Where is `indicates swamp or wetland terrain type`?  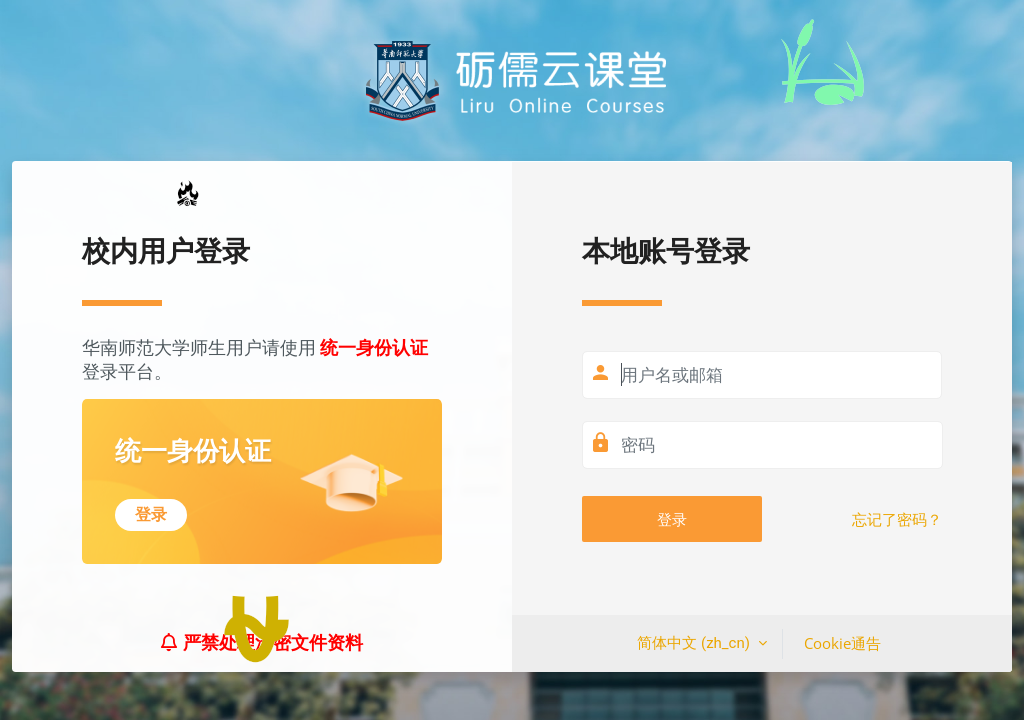 indicates swamp or wetland terrain type is located at coordinates (822, 61).